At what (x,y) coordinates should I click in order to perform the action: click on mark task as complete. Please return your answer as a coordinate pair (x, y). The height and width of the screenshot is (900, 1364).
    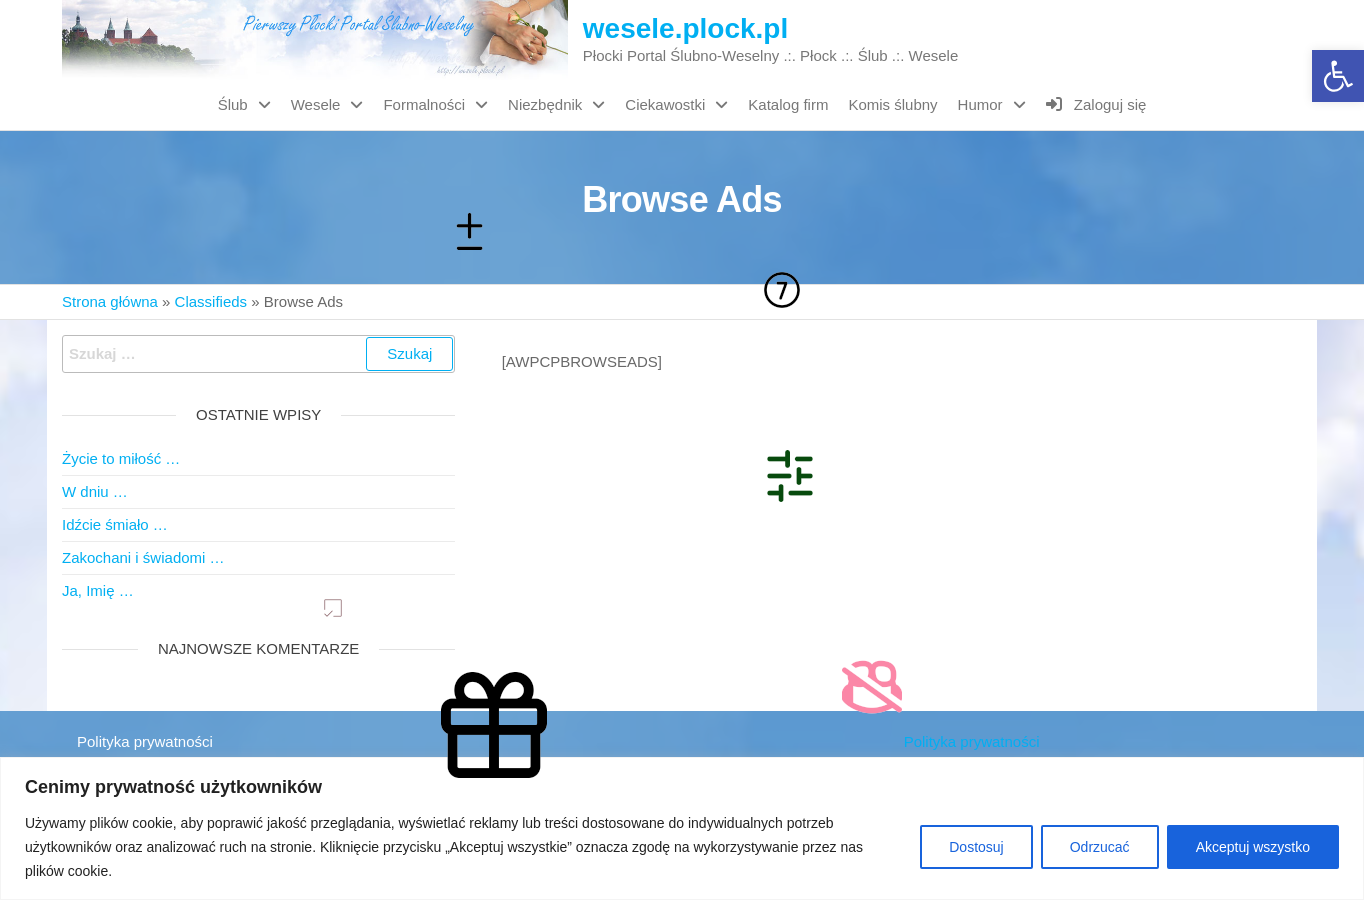
    Looking at the image, I should click on (333, 608).